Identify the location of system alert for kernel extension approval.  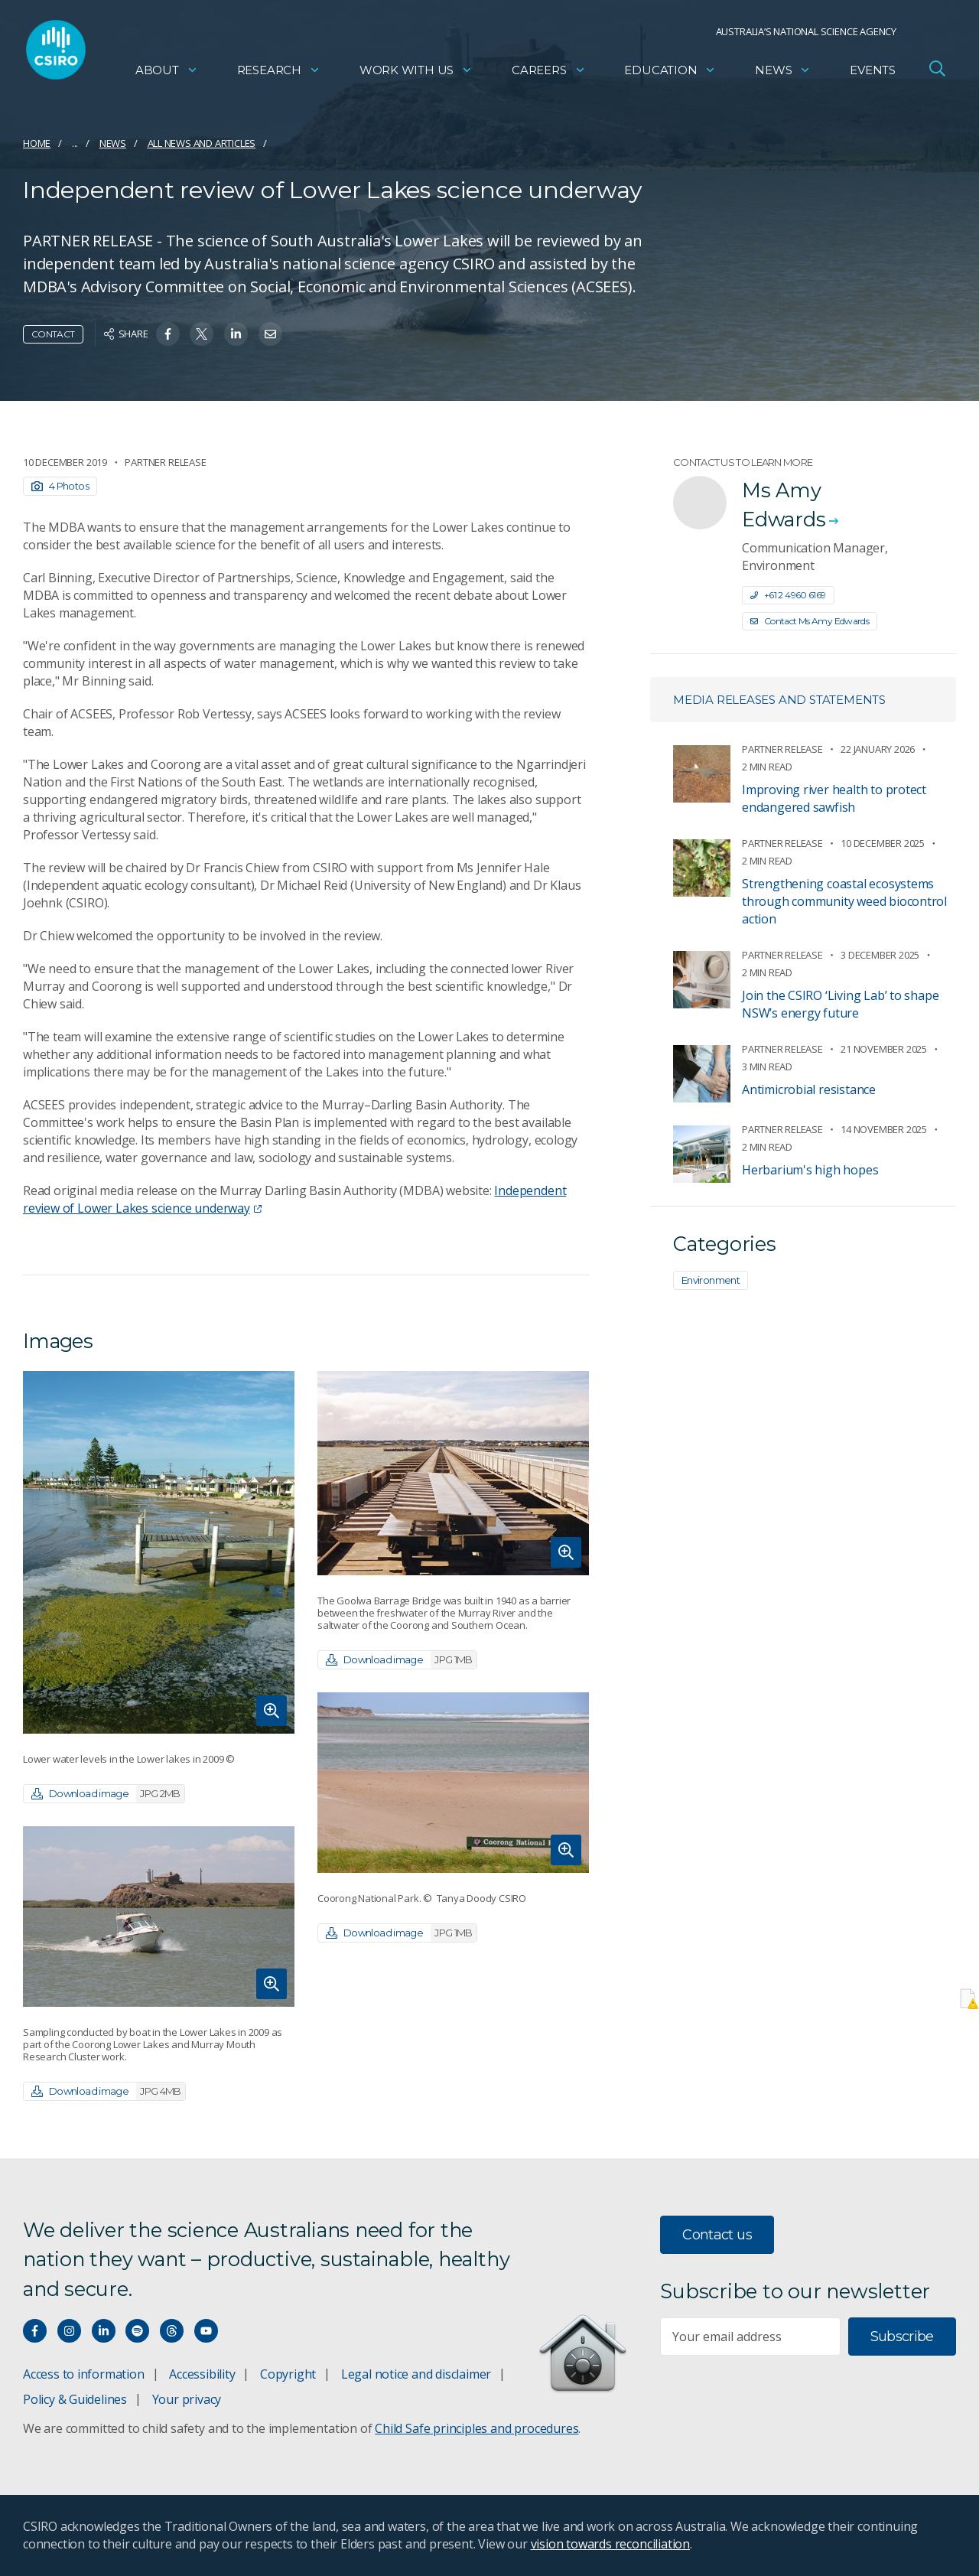
(583, 2354).